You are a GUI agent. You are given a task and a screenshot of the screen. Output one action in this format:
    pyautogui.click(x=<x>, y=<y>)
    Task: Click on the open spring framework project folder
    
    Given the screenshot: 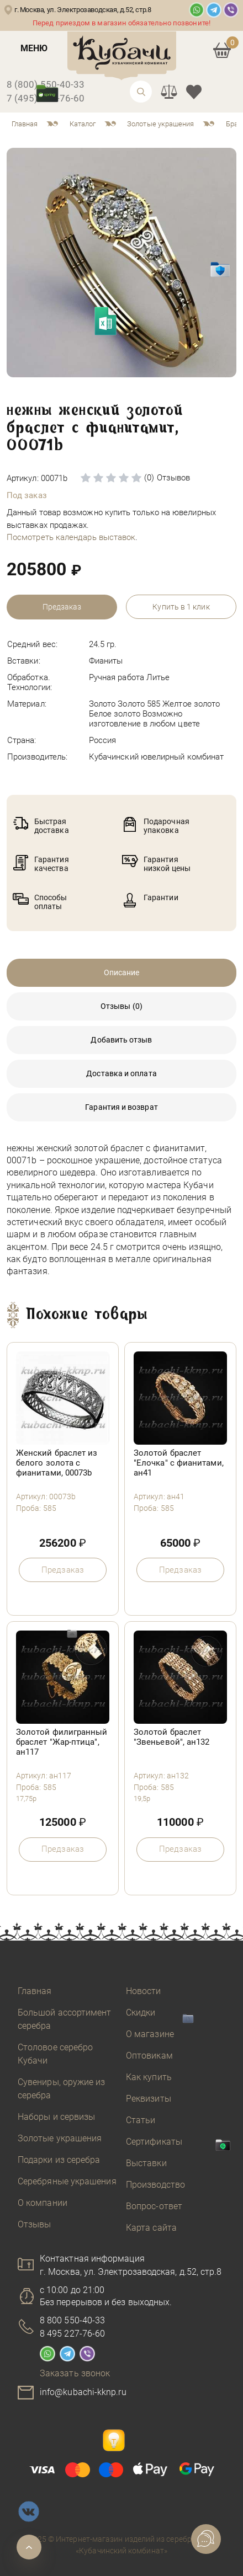 What is the action you would take?
    pyautogui.click(x=47, y=94)
    